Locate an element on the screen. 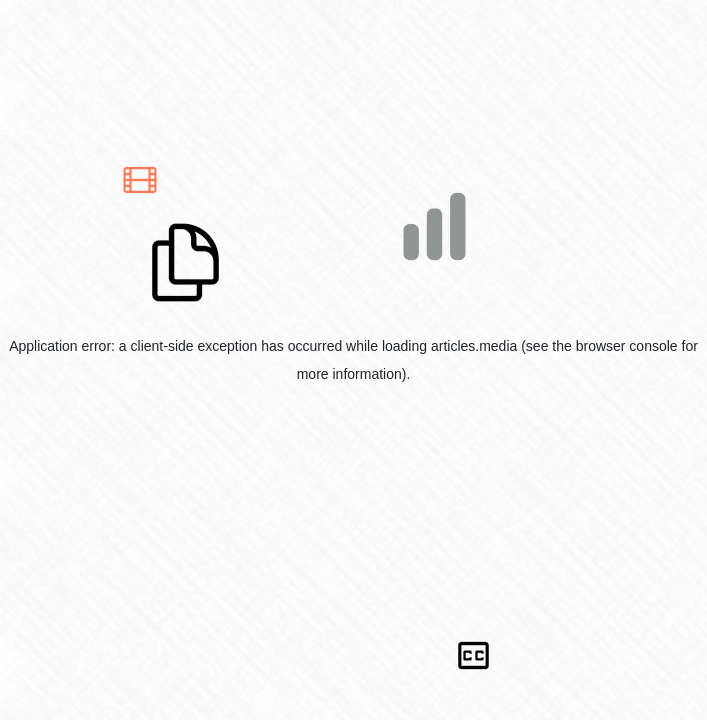  enable closed captions for video content is located at coordinates (473, 655).